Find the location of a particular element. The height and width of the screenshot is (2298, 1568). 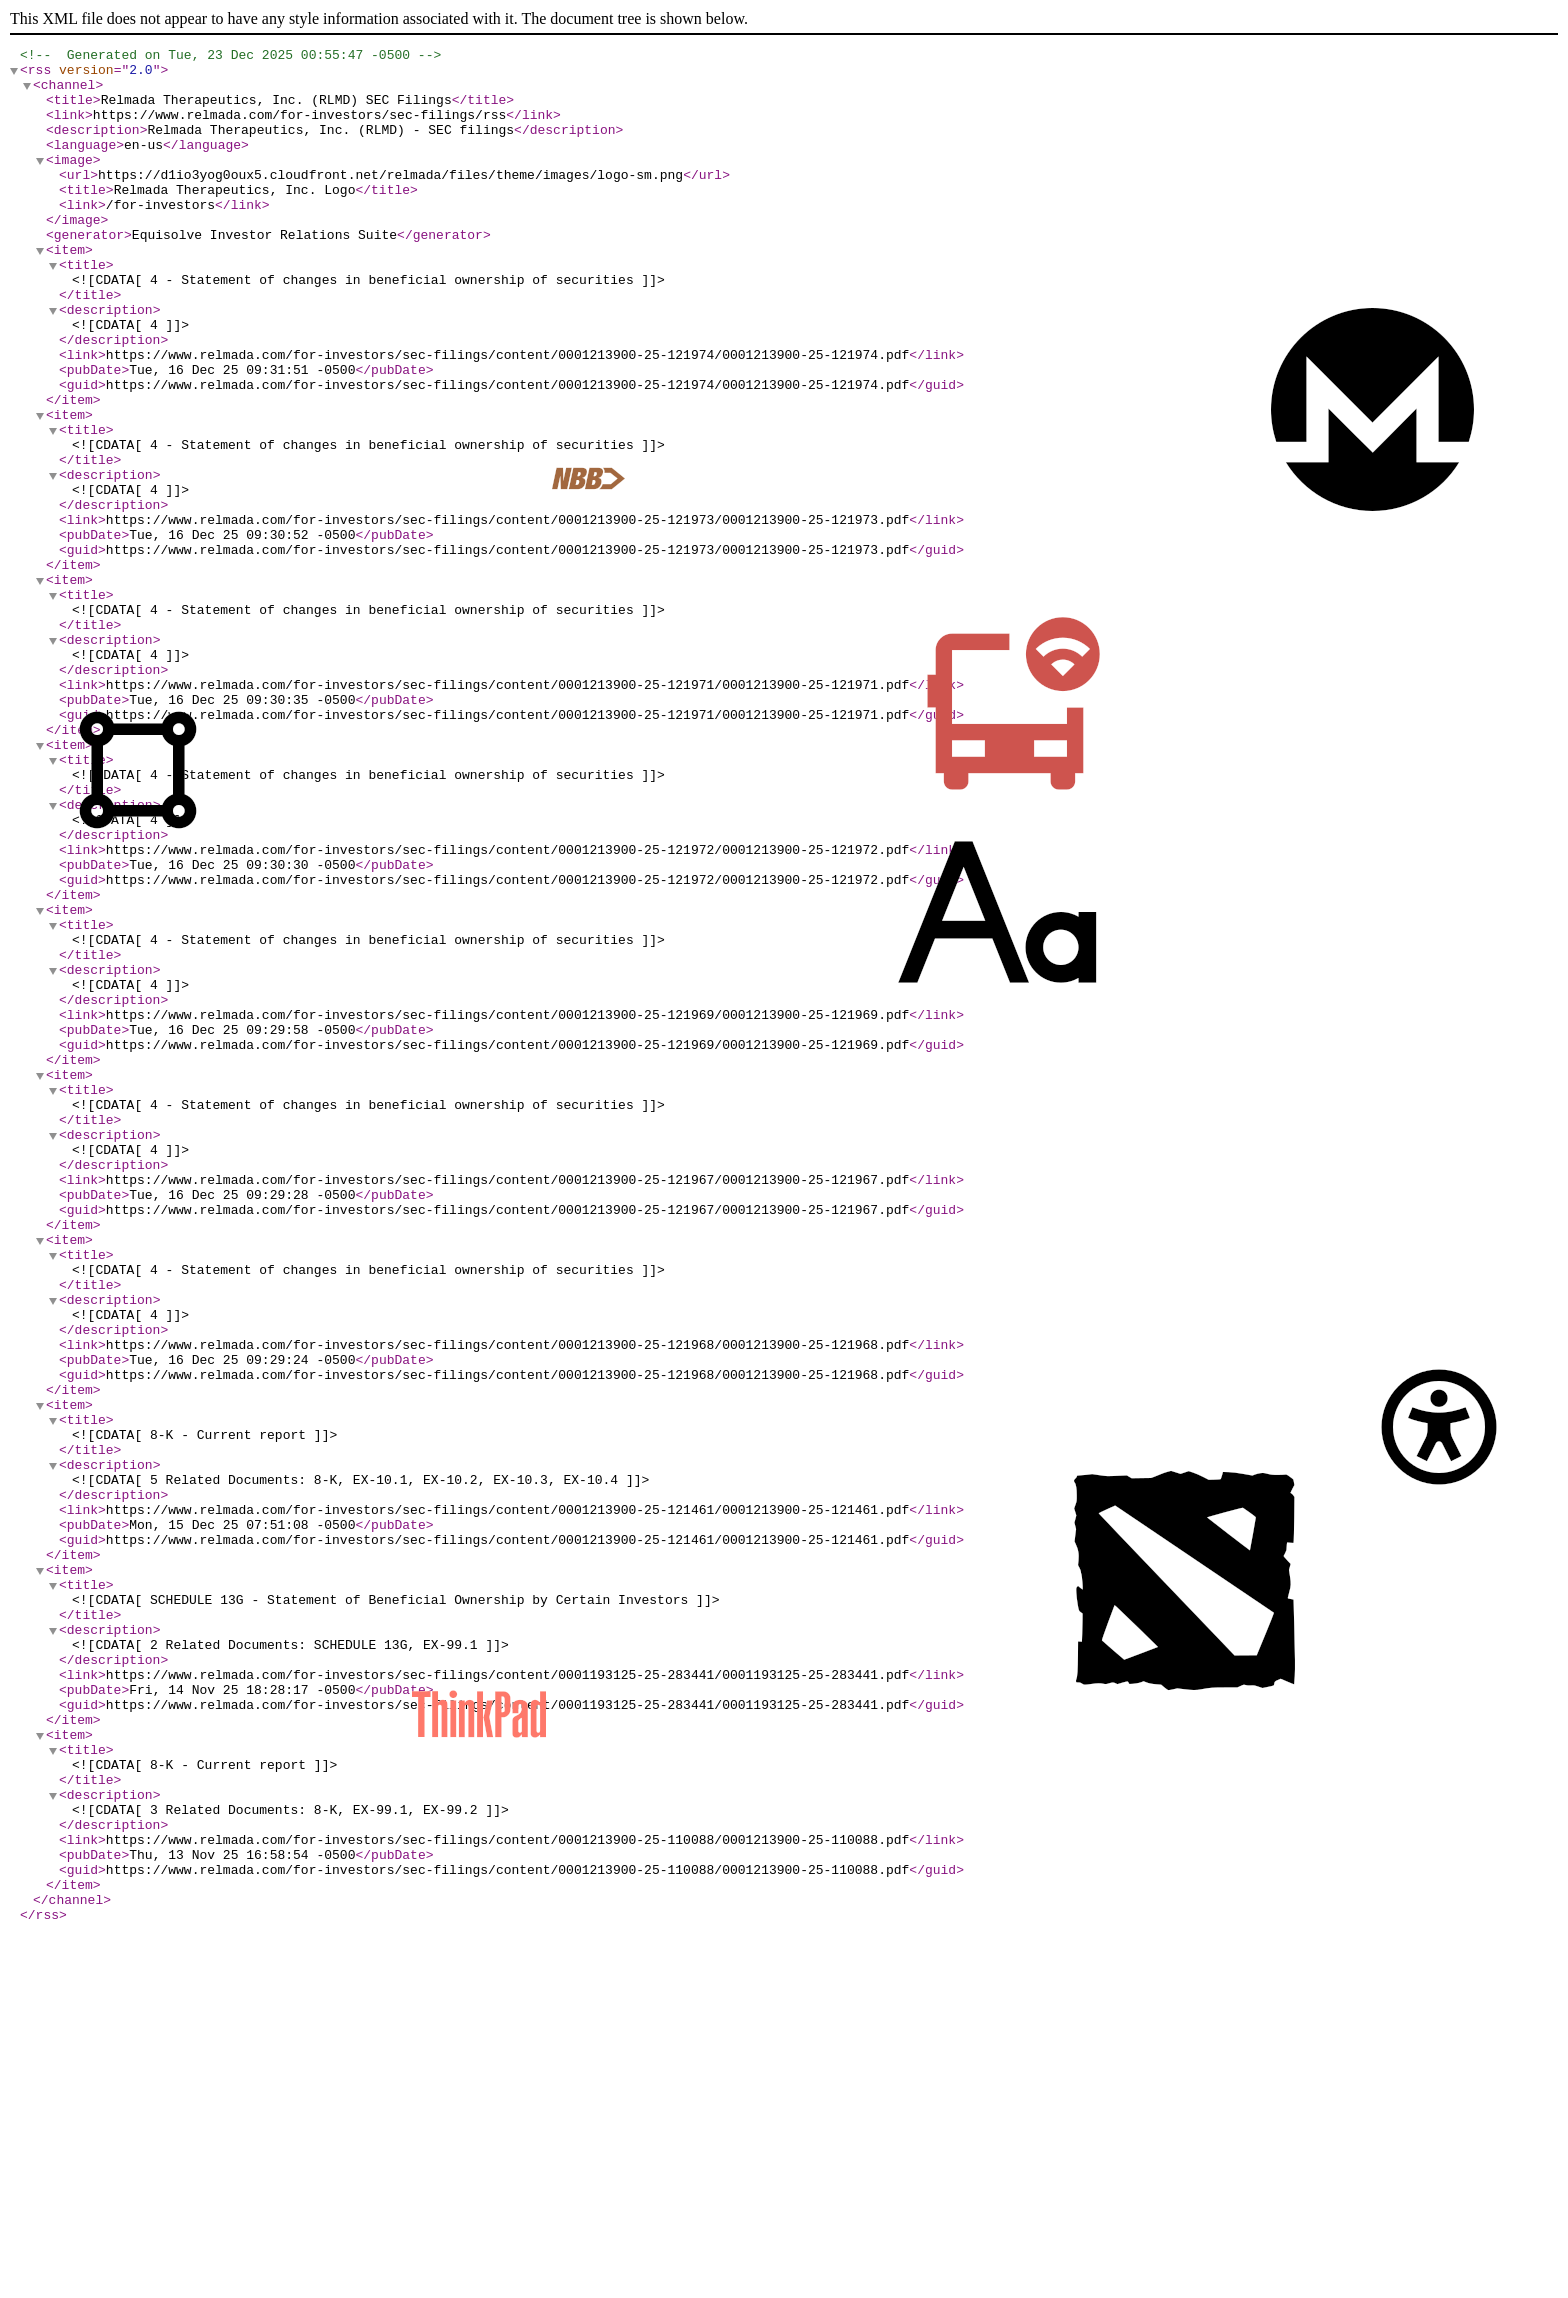

access shape editing tools is located at coordinates (138, 770).